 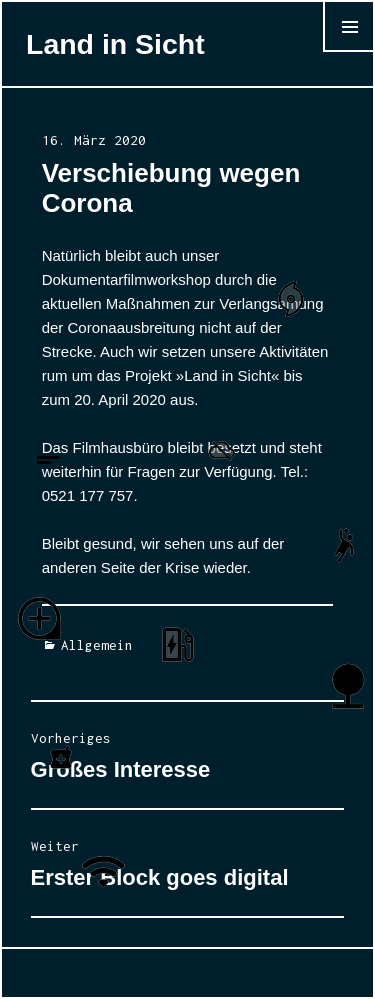 What do you see at coordinates (39, 618) in the screenshot?
I see `zoom in on image` at bounding box center [39, 618].